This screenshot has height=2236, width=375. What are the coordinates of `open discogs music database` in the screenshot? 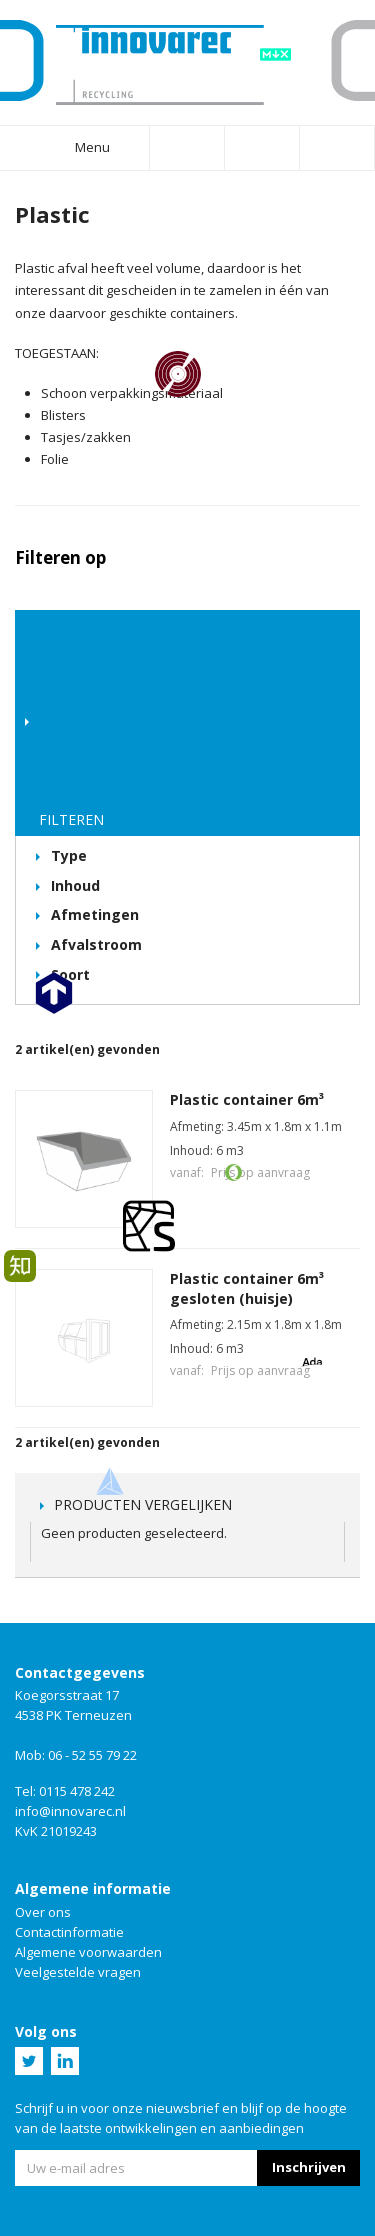 It's located at (178, 374).